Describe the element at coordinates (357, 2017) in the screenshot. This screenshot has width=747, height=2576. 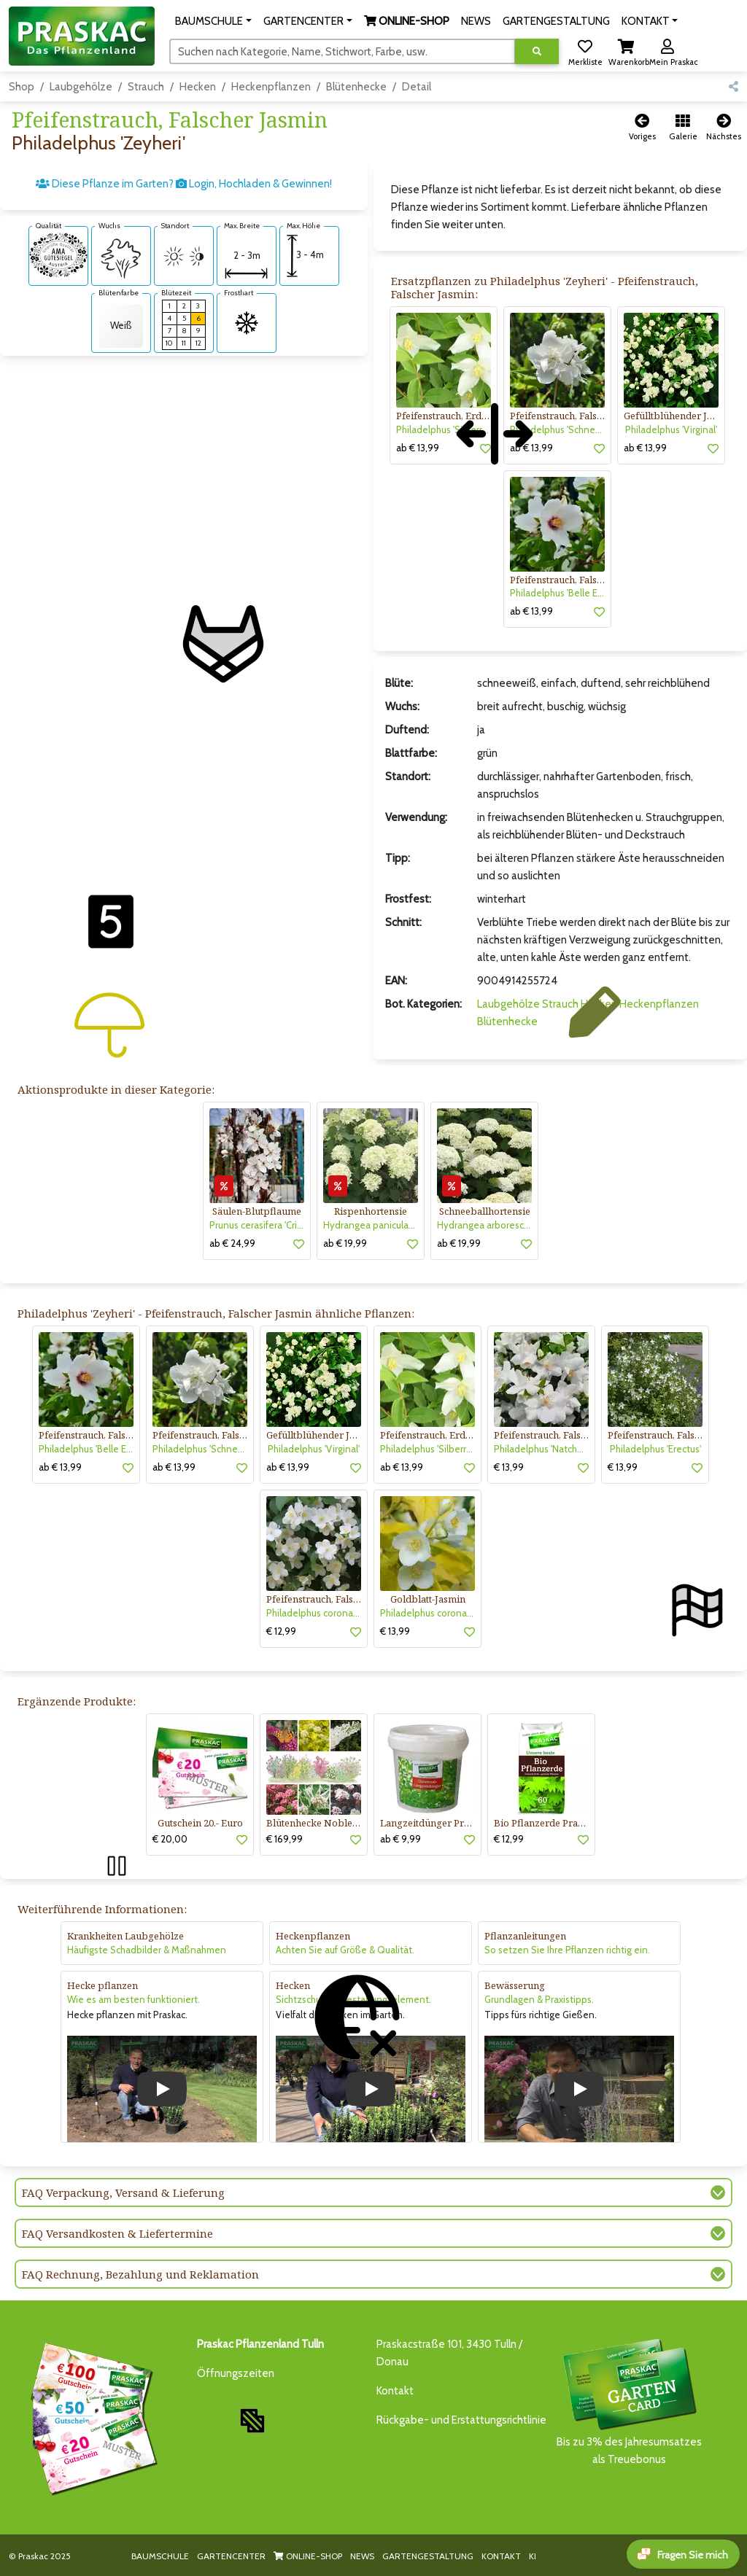
I see `no internet connection` at that location.